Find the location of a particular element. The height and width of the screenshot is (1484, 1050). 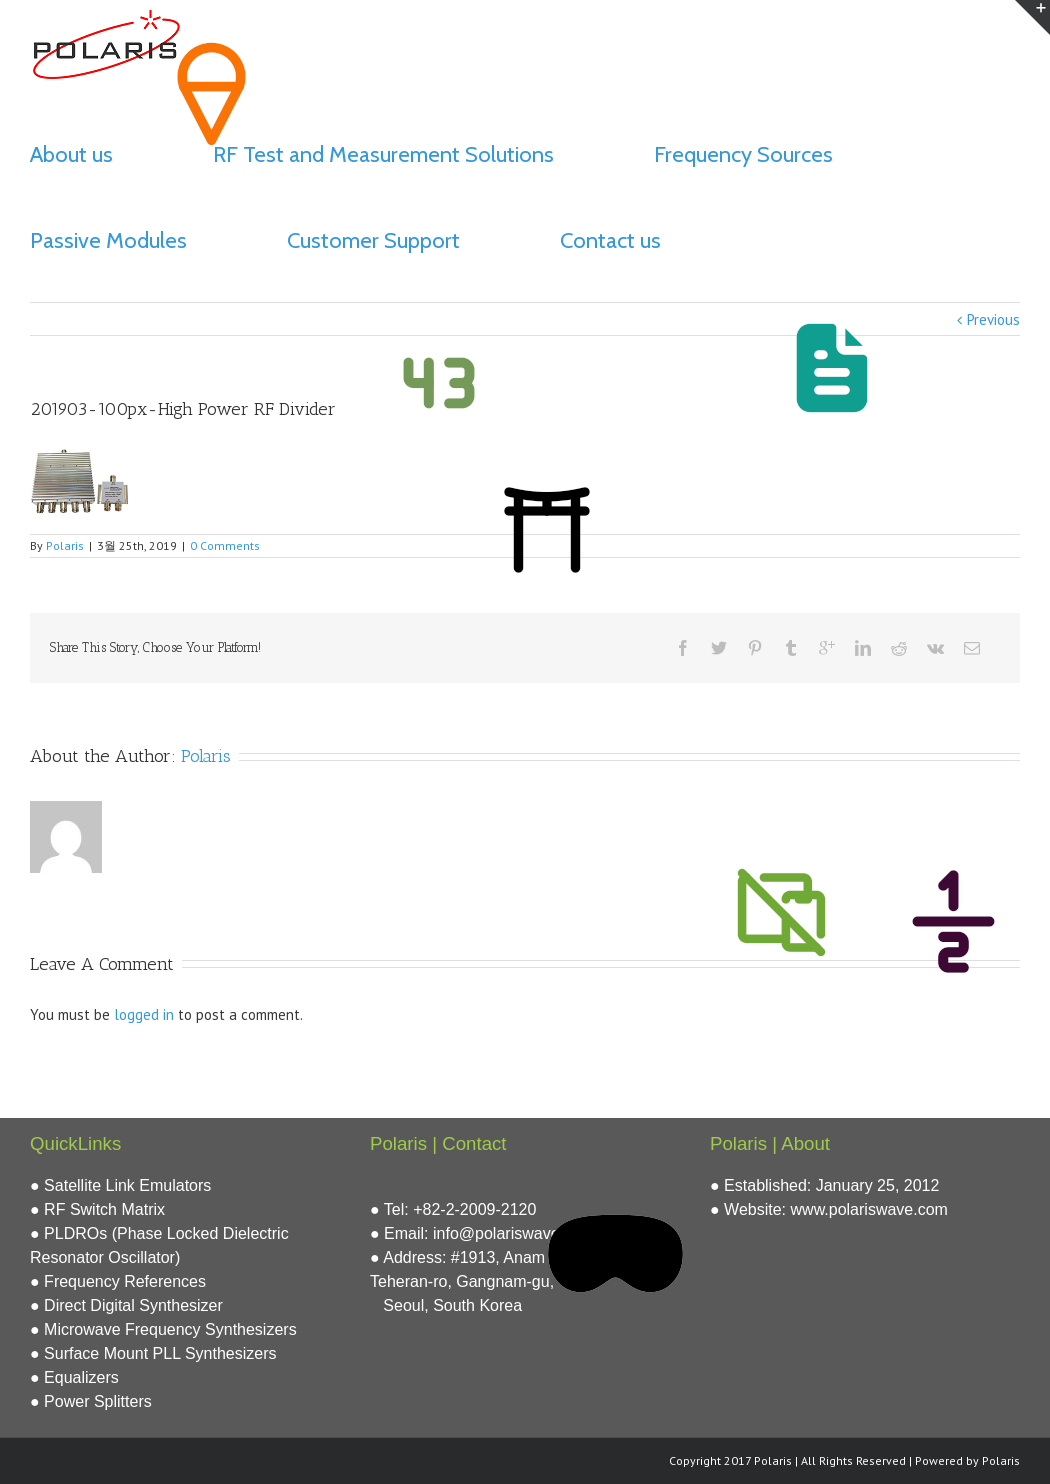

view document contents is located at coordinates (832, 368).